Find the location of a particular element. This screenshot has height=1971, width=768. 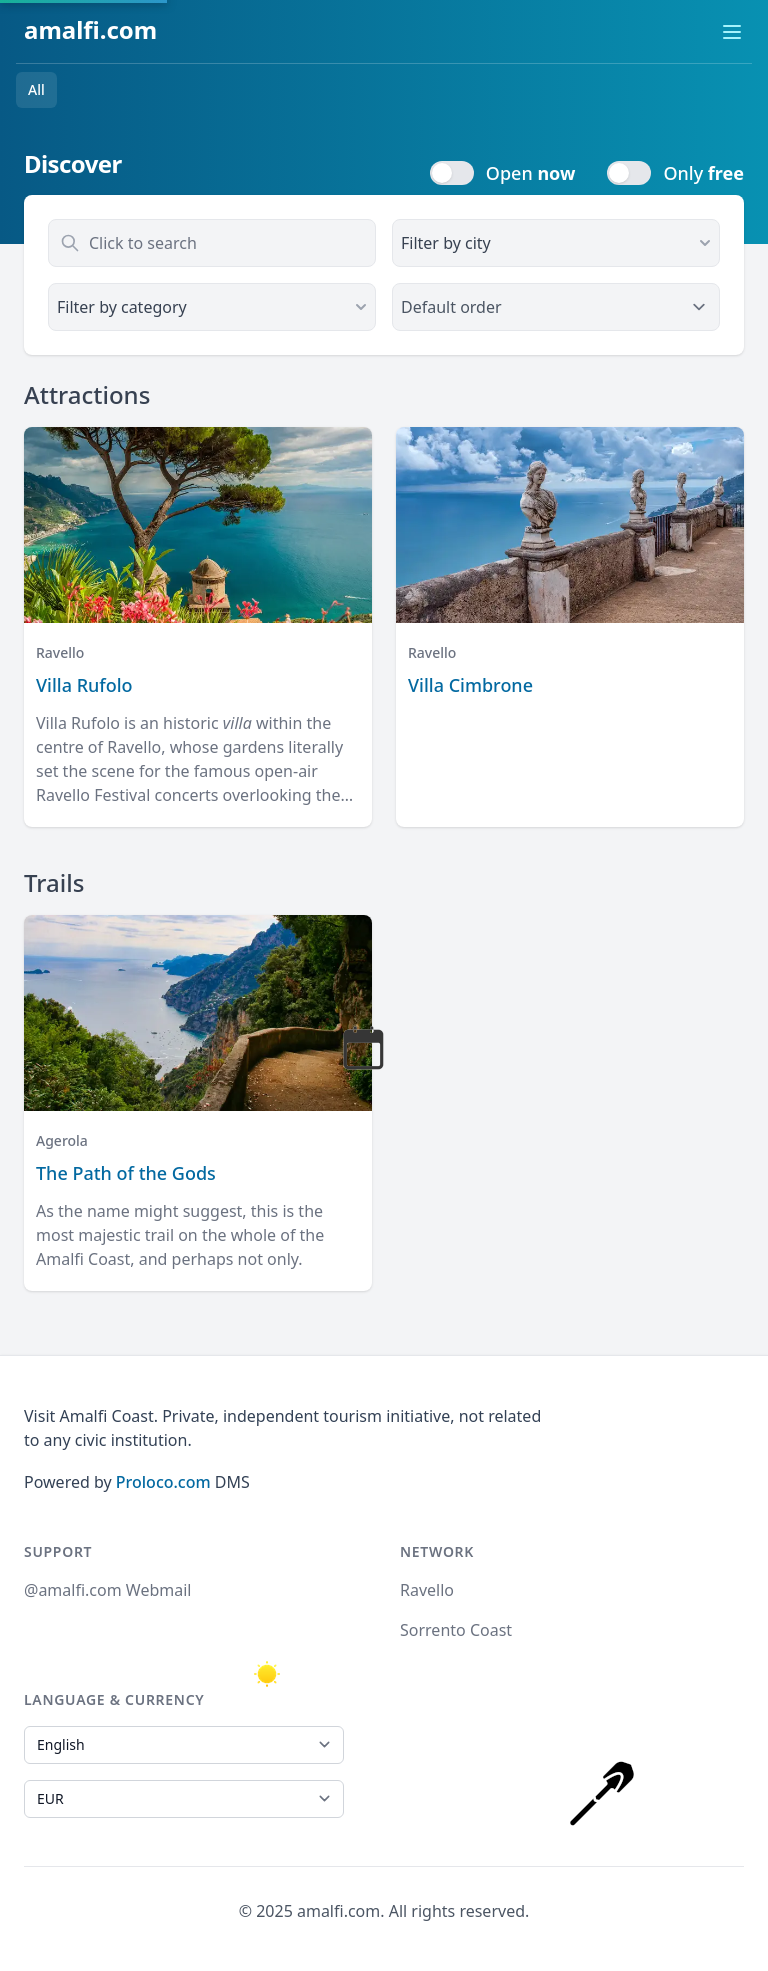

indicates clear or sunny weather conditions is located at coordinates (267, 1674).